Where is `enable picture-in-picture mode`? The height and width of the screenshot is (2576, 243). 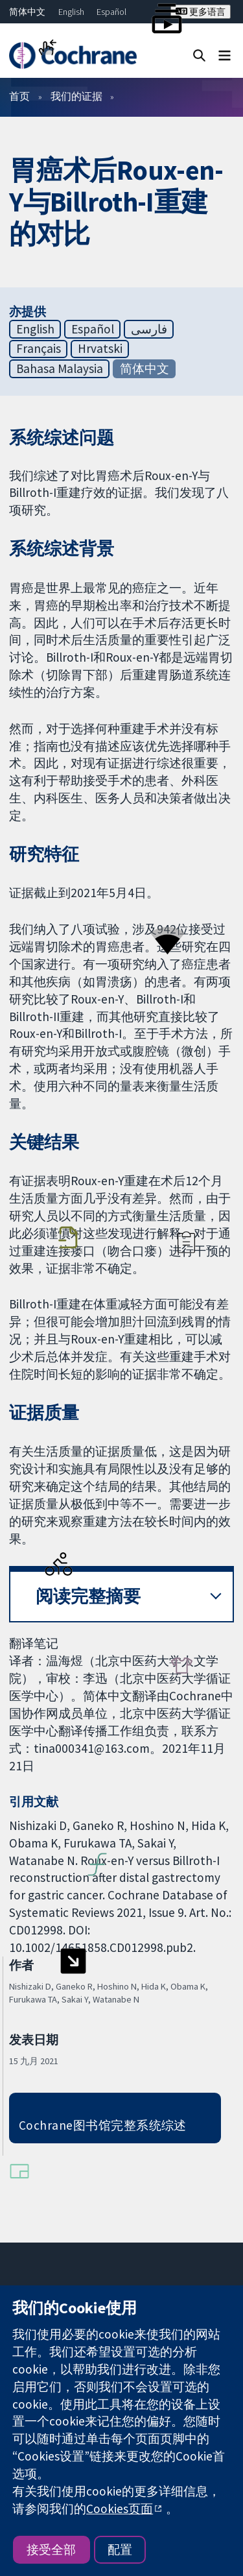 enable picture-in-picture mode is located at coordinates (19, 2171).